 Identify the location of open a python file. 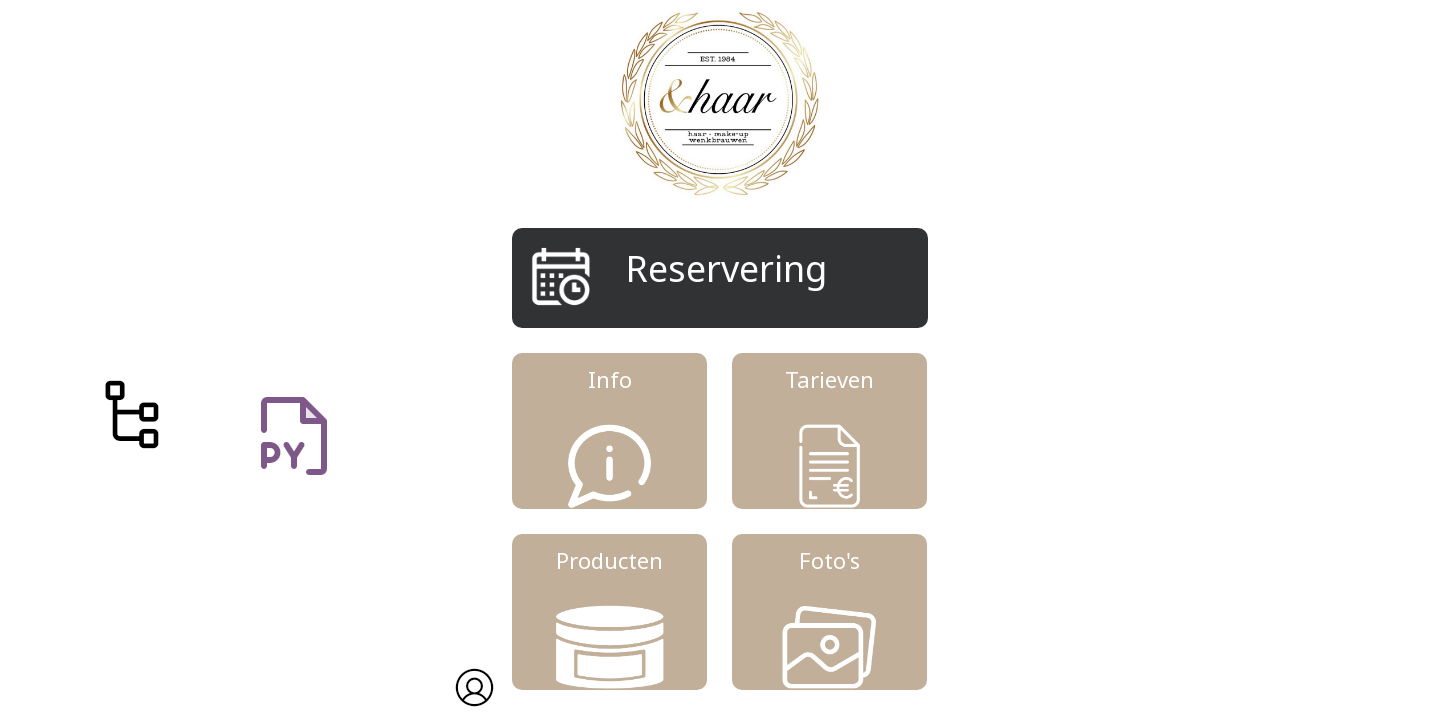
(294, 436).